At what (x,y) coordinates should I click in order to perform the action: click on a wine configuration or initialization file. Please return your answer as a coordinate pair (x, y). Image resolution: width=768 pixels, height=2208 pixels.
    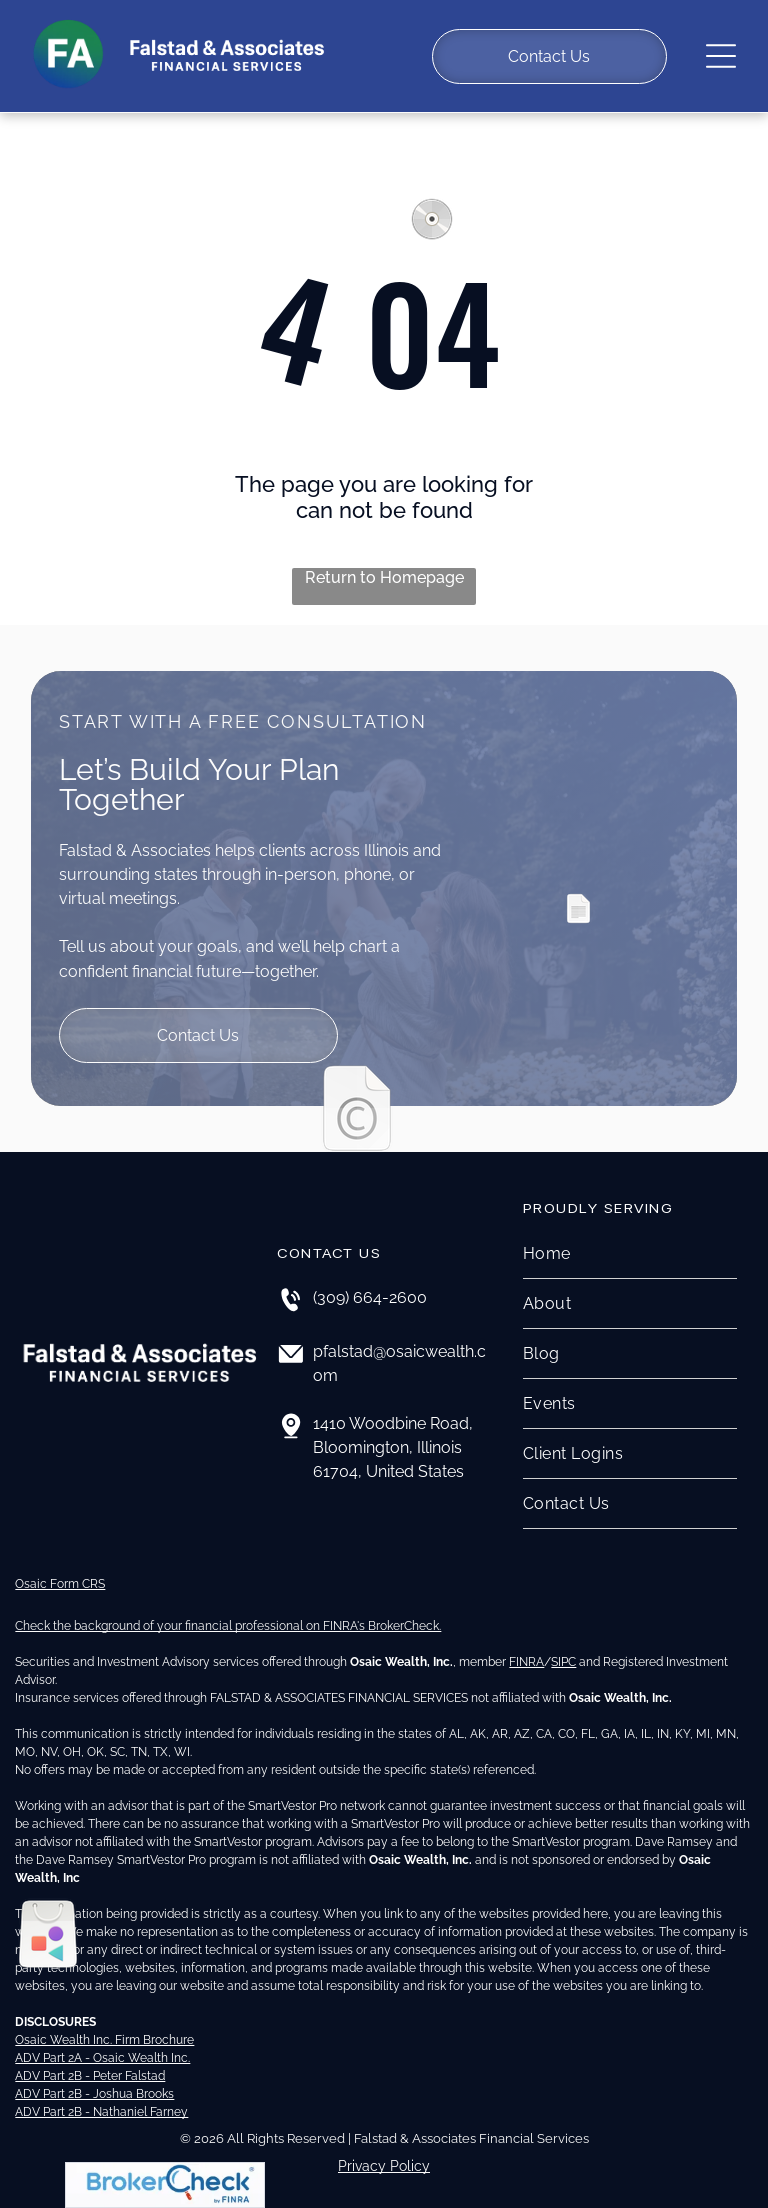
    Looking at the image, I should click on (578, 908).